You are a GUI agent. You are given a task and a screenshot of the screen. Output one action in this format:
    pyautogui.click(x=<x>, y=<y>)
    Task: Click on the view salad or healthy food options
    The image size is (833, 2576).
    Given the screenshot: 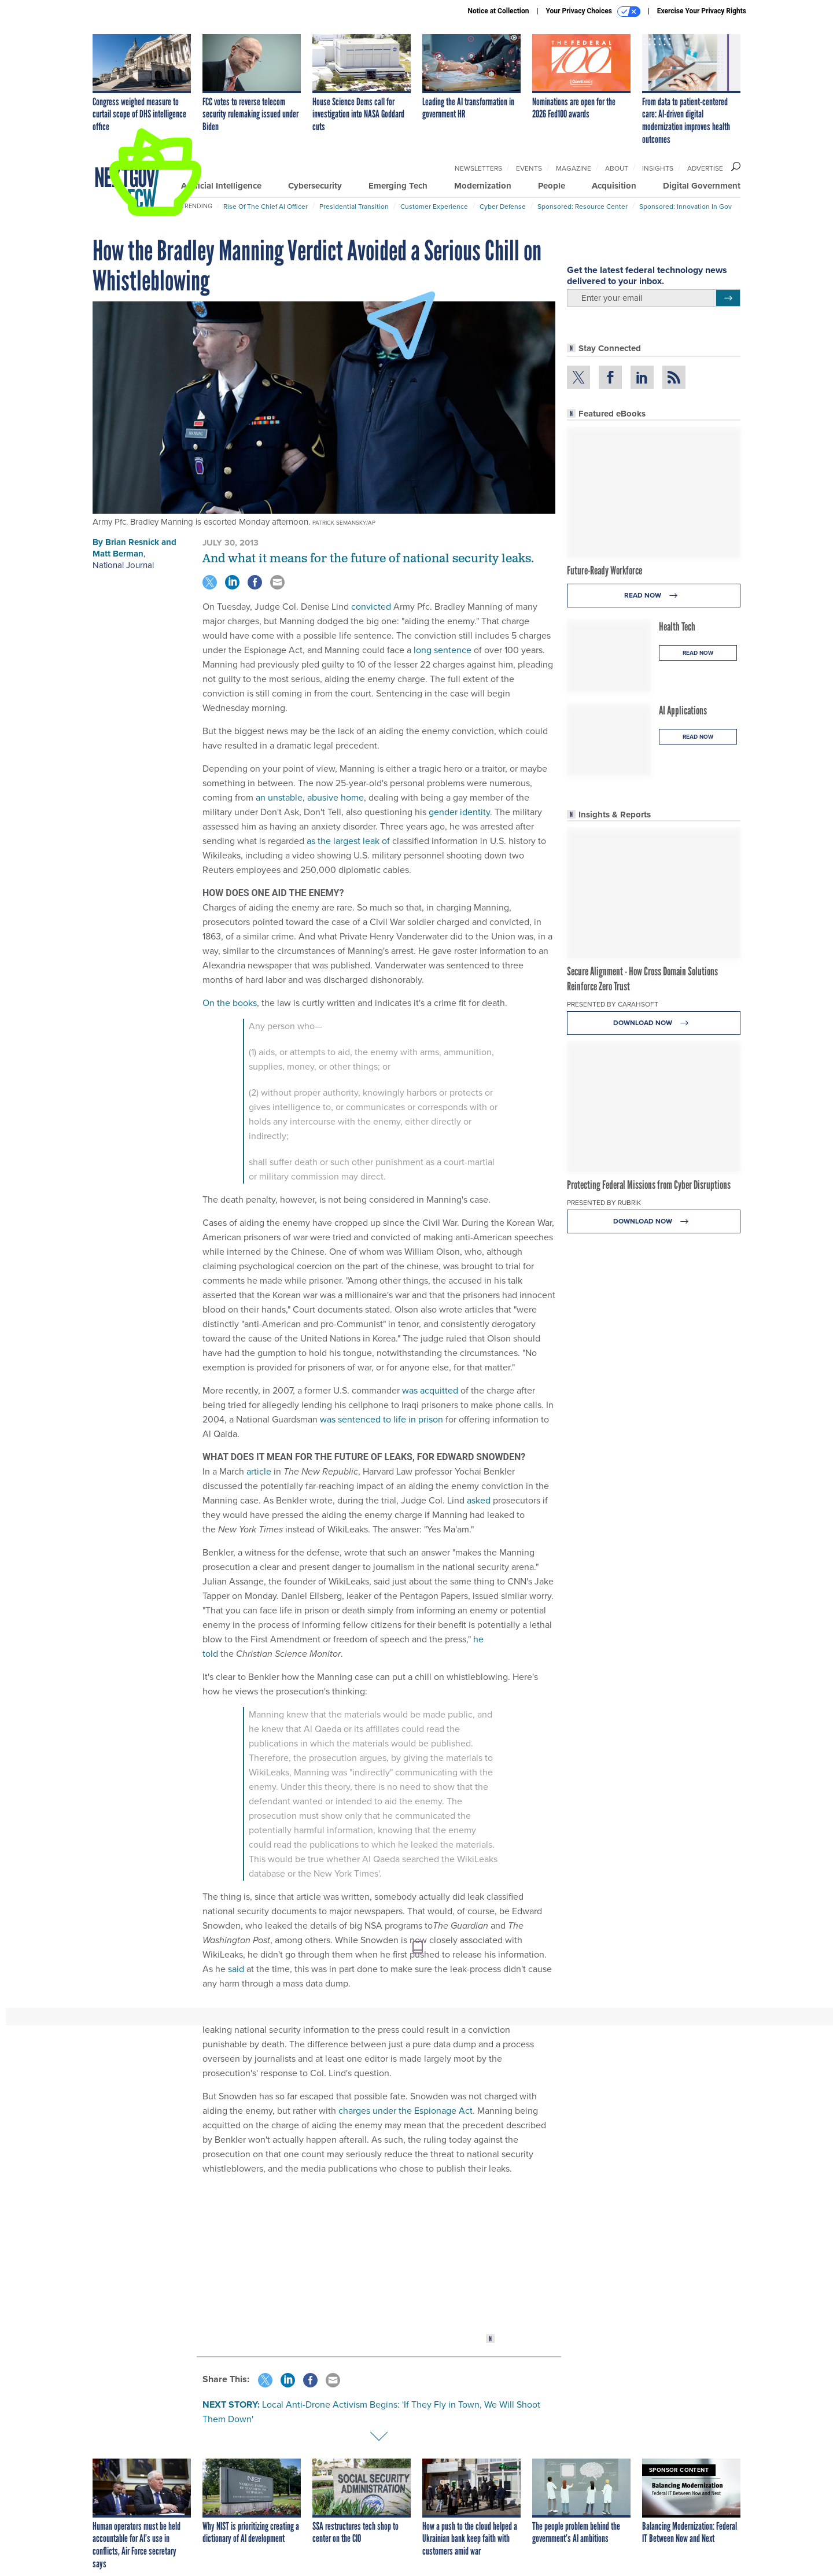 What is the action you would take?
    pyautogui.click(x=155, y=169)
    